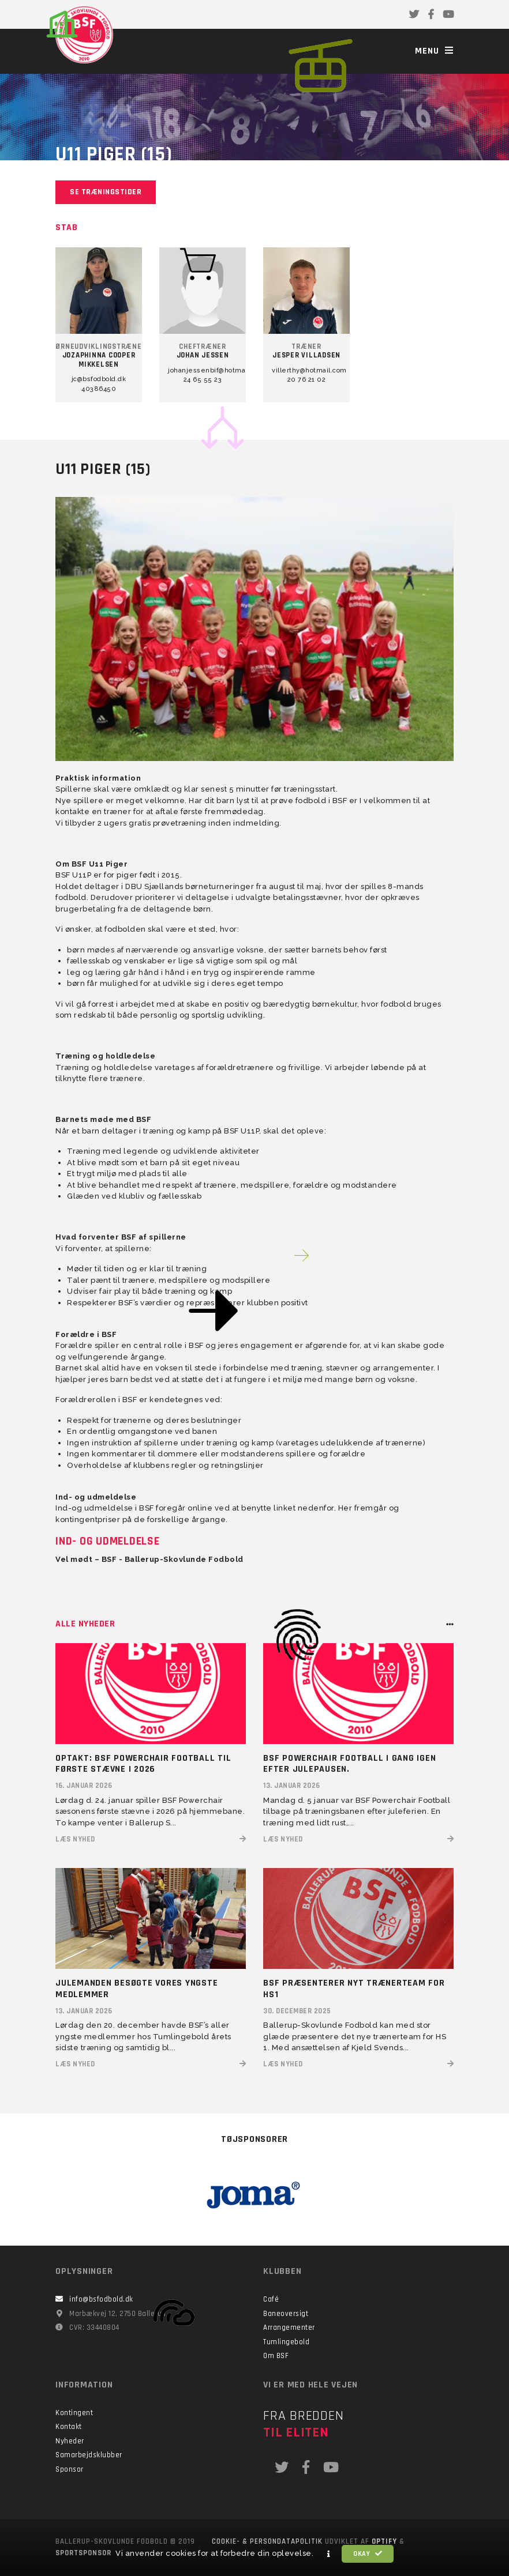 Image resolution: width=509 pixels, height=2576 pixels. Describe the element at coordinates (222, 429) in the screenshot. I see `split content into multiple paths` at that location.